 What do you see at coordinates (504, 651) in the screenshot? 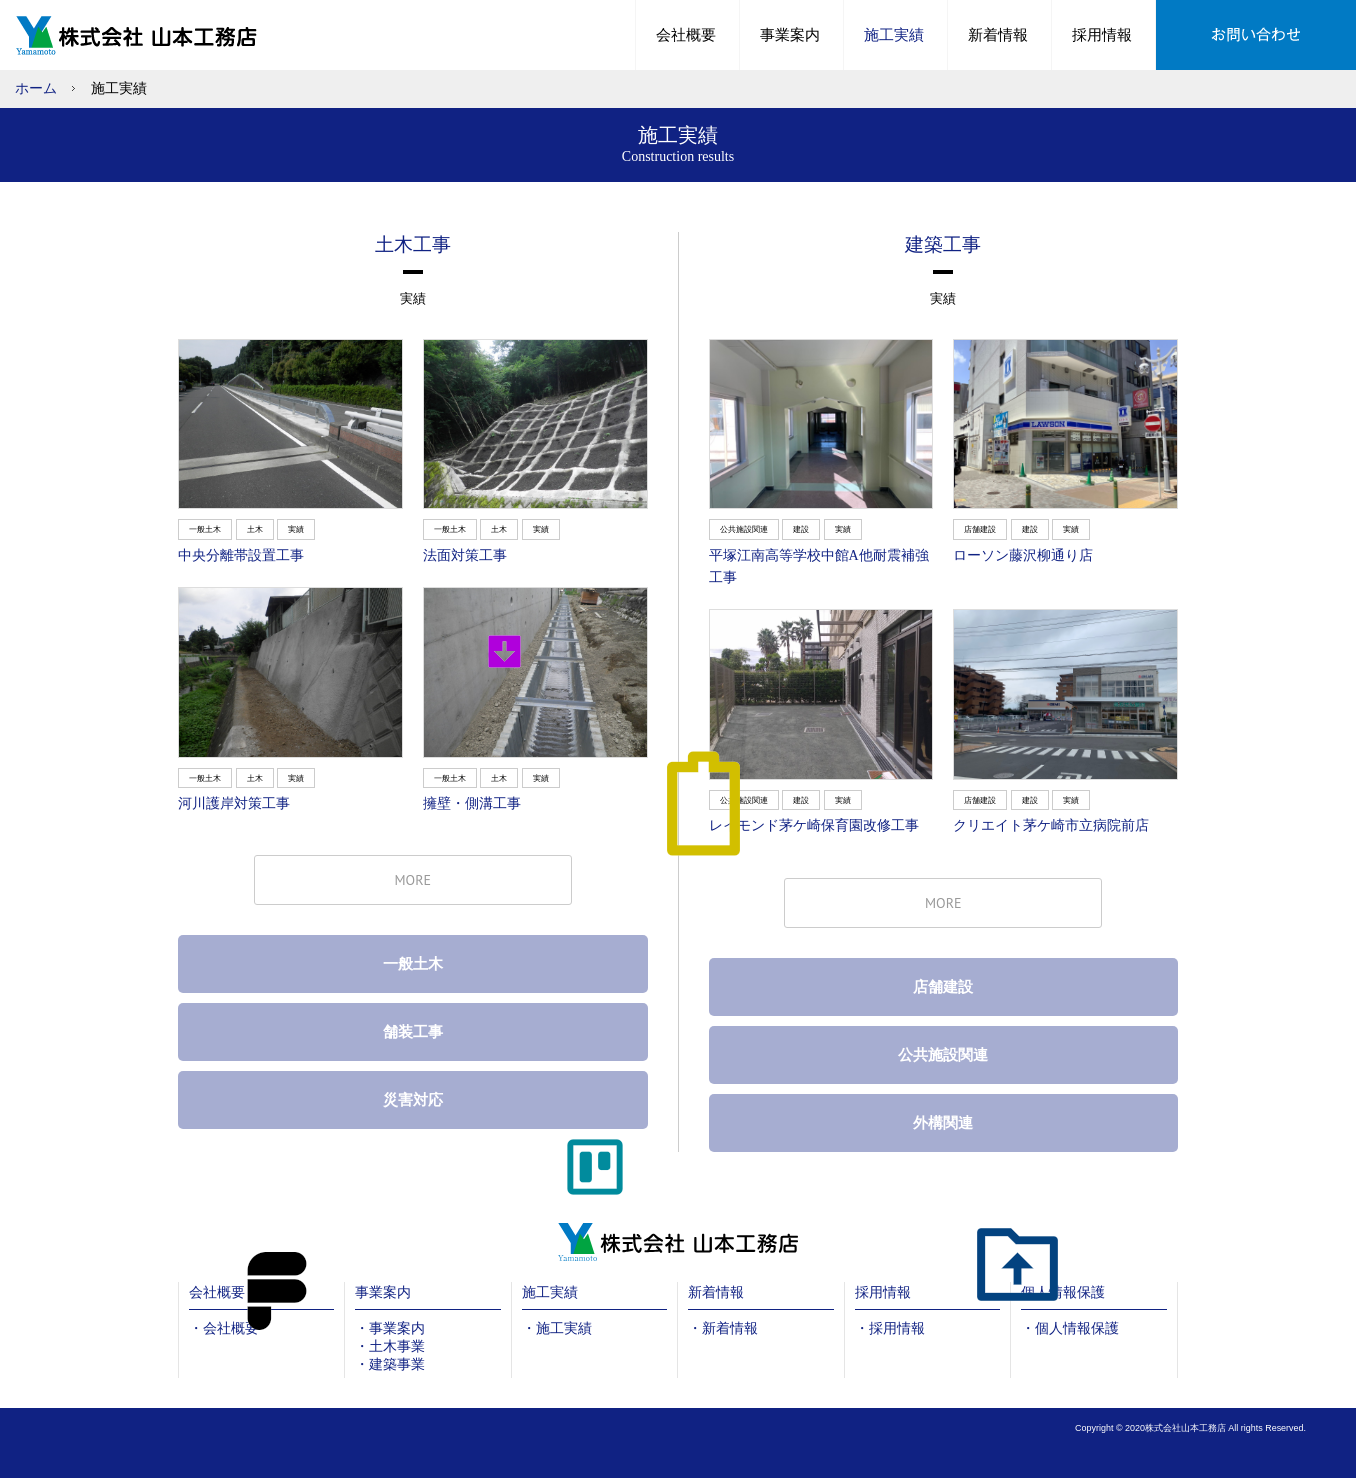
I see `download file or content` at bounding box center [504, 651].